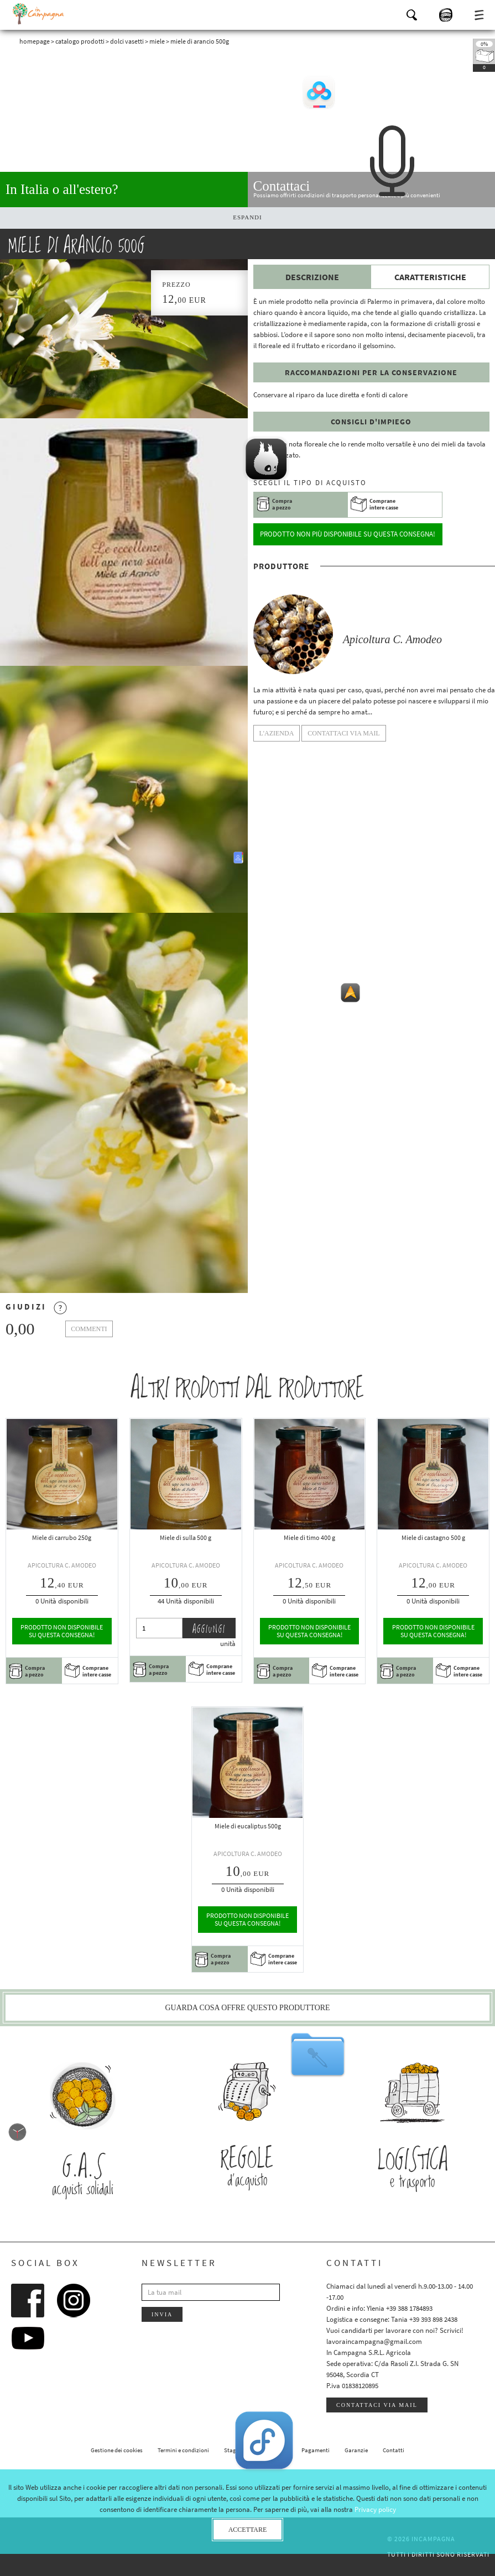  I want to click on open the fedora linux application, so click(264, 2440).